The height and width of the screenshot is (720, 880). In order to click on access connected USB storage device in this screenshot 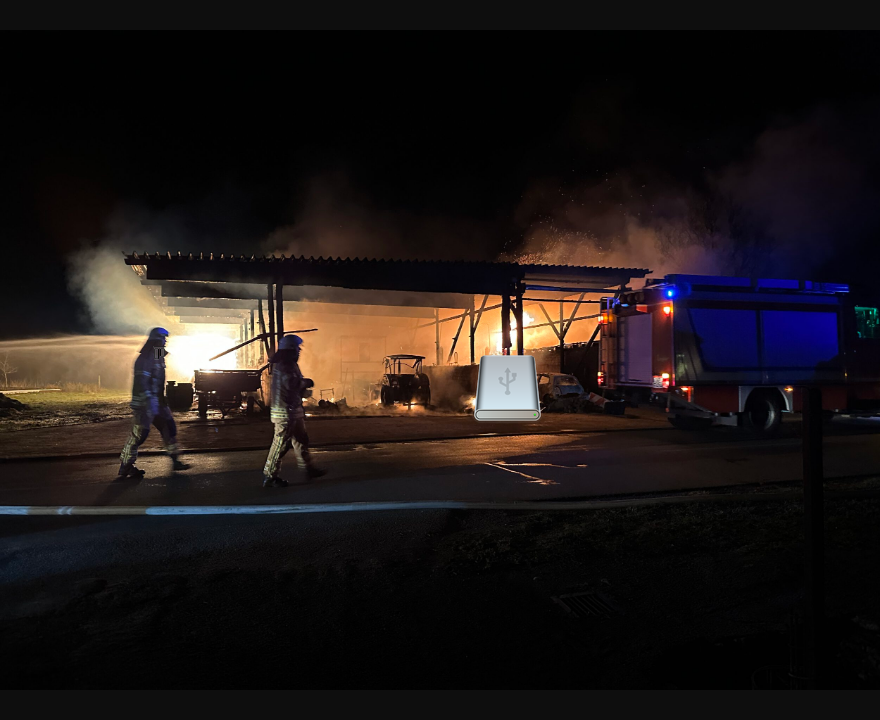, I will do `click(507, 388)`.